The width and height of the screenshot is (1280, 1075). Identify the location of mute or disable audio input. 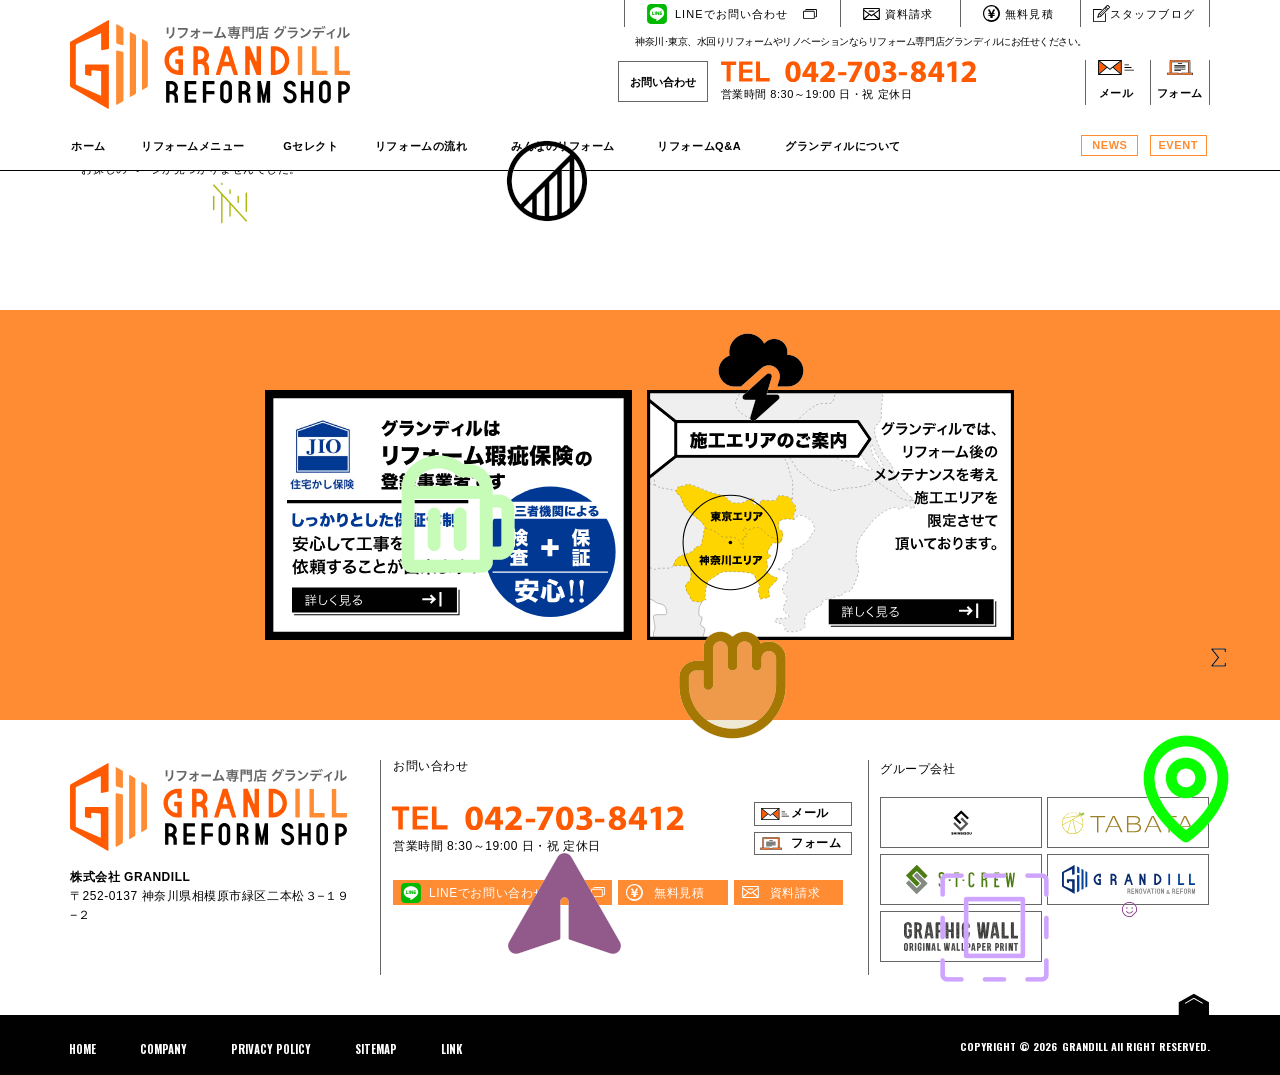
(230, 203).